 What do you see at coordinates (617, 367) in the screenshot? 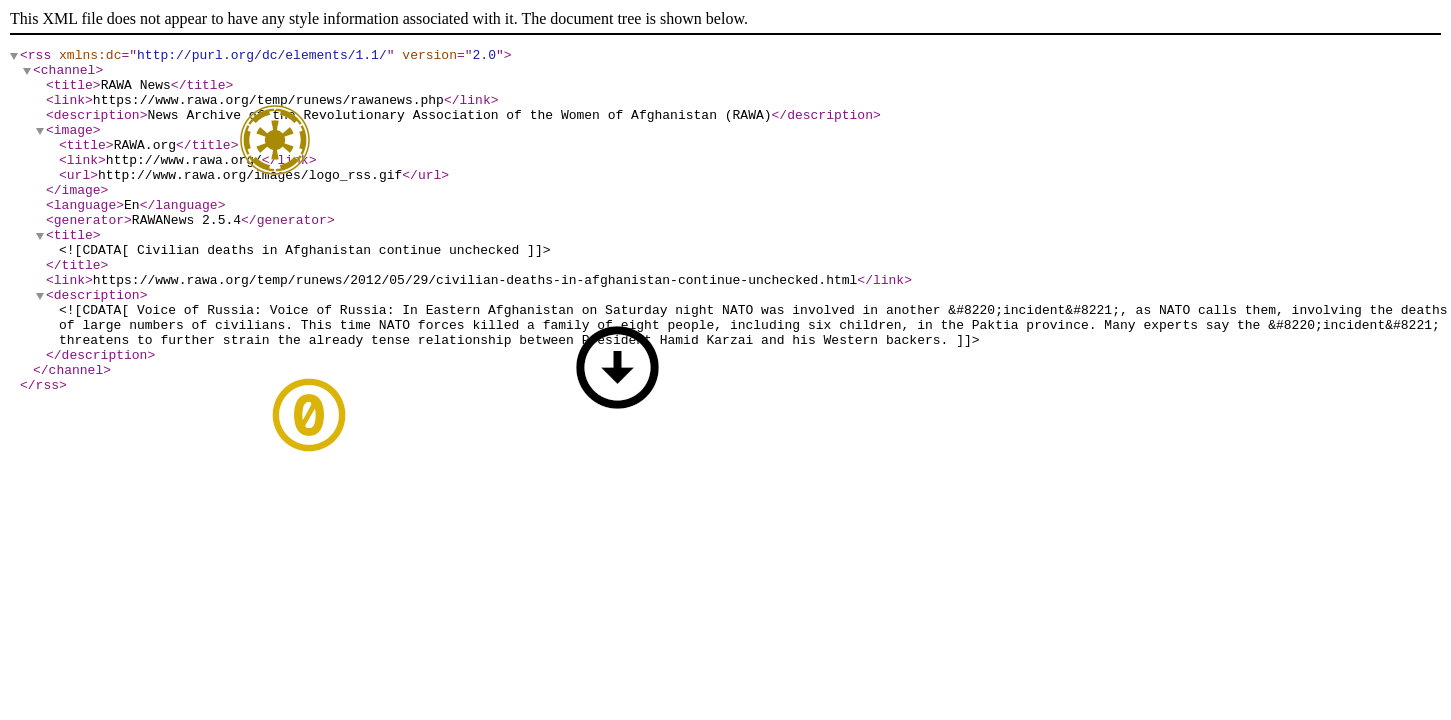
I see `download a file or content` at bounding box center [617, 367].